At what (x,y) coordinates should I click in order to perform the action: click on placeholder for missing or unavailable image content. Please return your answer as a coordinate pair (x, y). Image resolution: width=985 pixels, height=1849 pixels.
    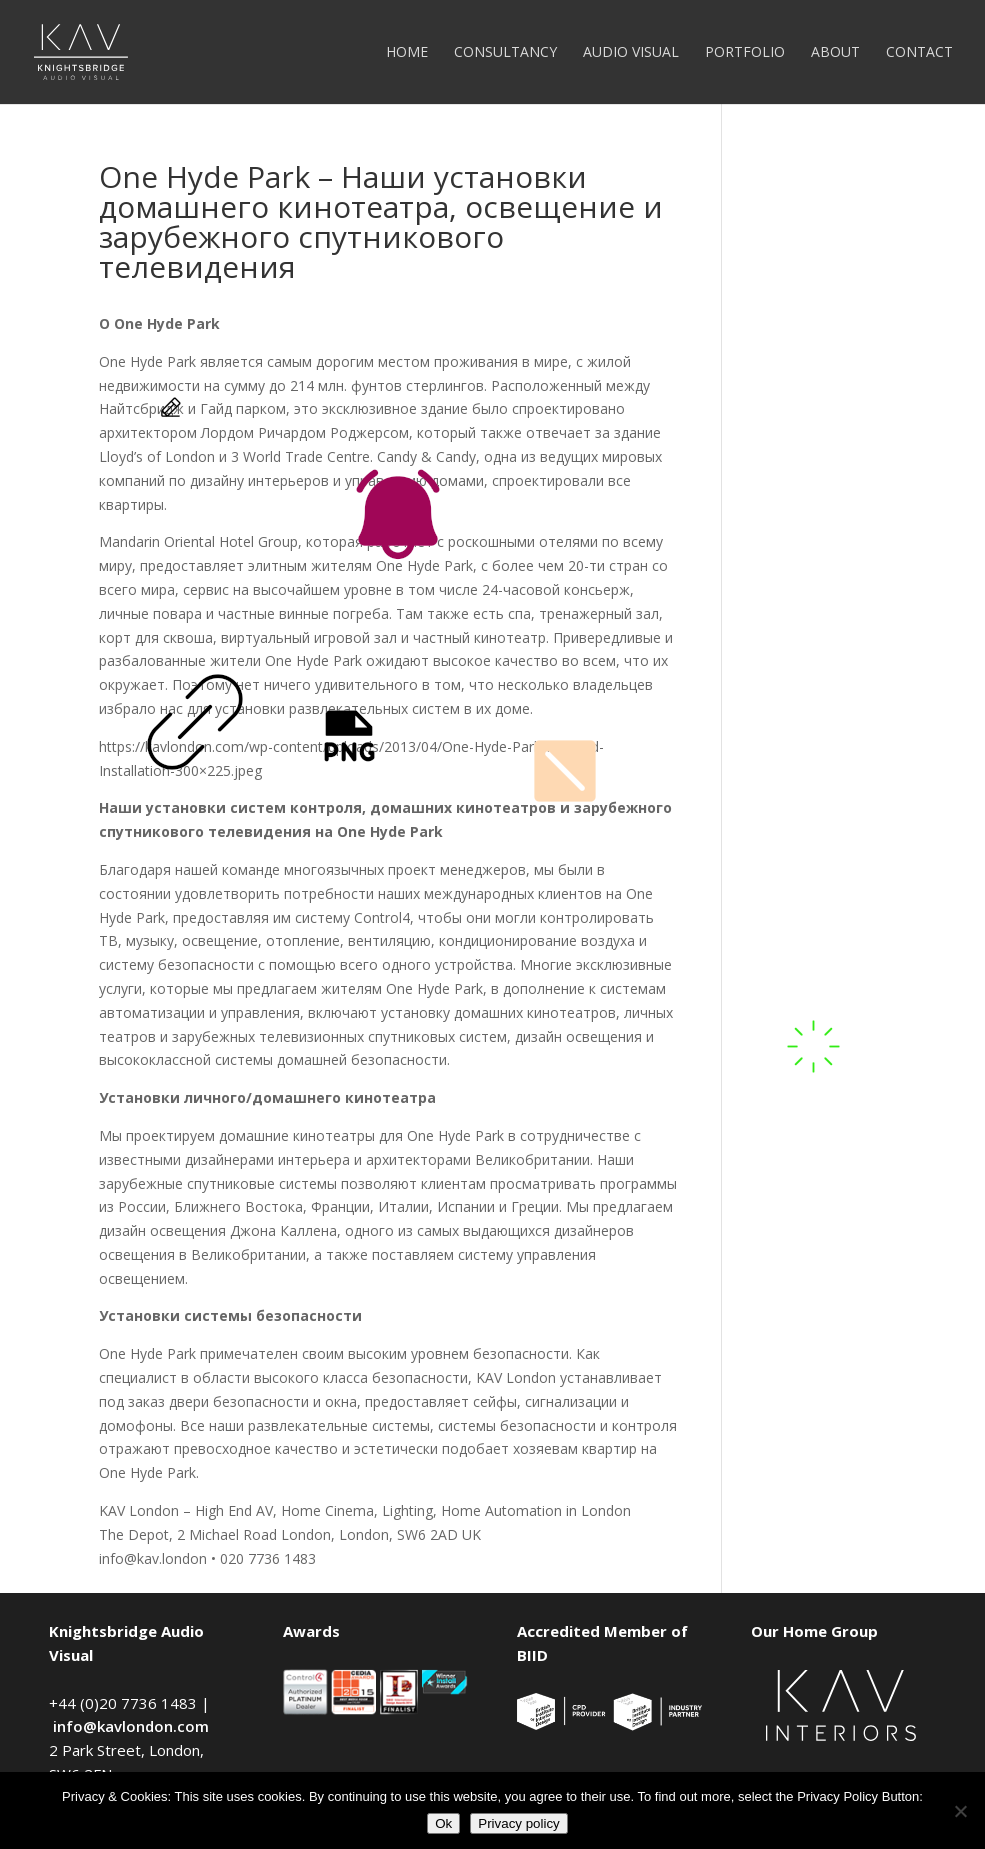
    Looking at the image, I should click on (565, 771).